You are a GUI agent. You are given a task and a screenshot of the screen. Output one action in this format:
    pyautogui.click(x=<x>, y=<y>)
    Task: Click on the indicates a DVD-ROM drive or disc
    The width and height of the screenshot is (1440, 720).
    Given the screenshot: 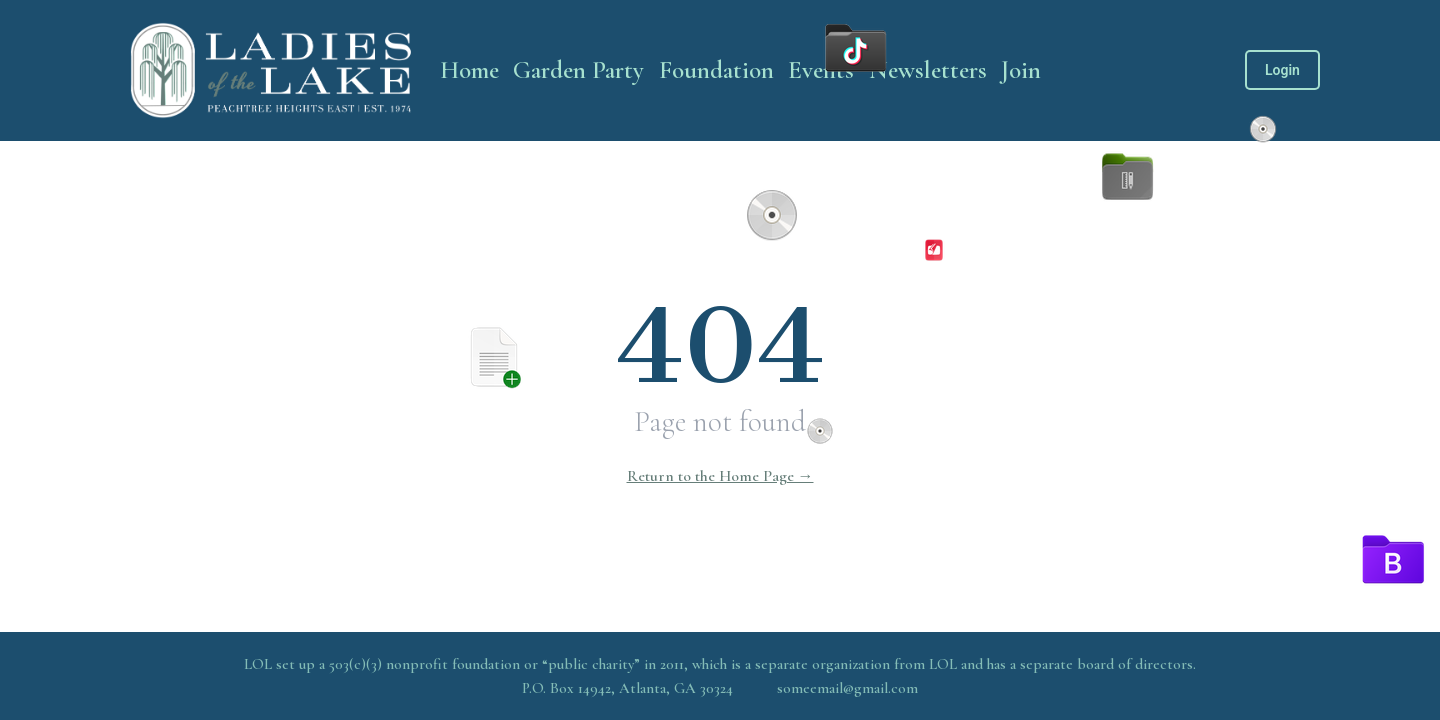 What is the action you would take?
    pyautogui.click(x=1263, y=129)
    